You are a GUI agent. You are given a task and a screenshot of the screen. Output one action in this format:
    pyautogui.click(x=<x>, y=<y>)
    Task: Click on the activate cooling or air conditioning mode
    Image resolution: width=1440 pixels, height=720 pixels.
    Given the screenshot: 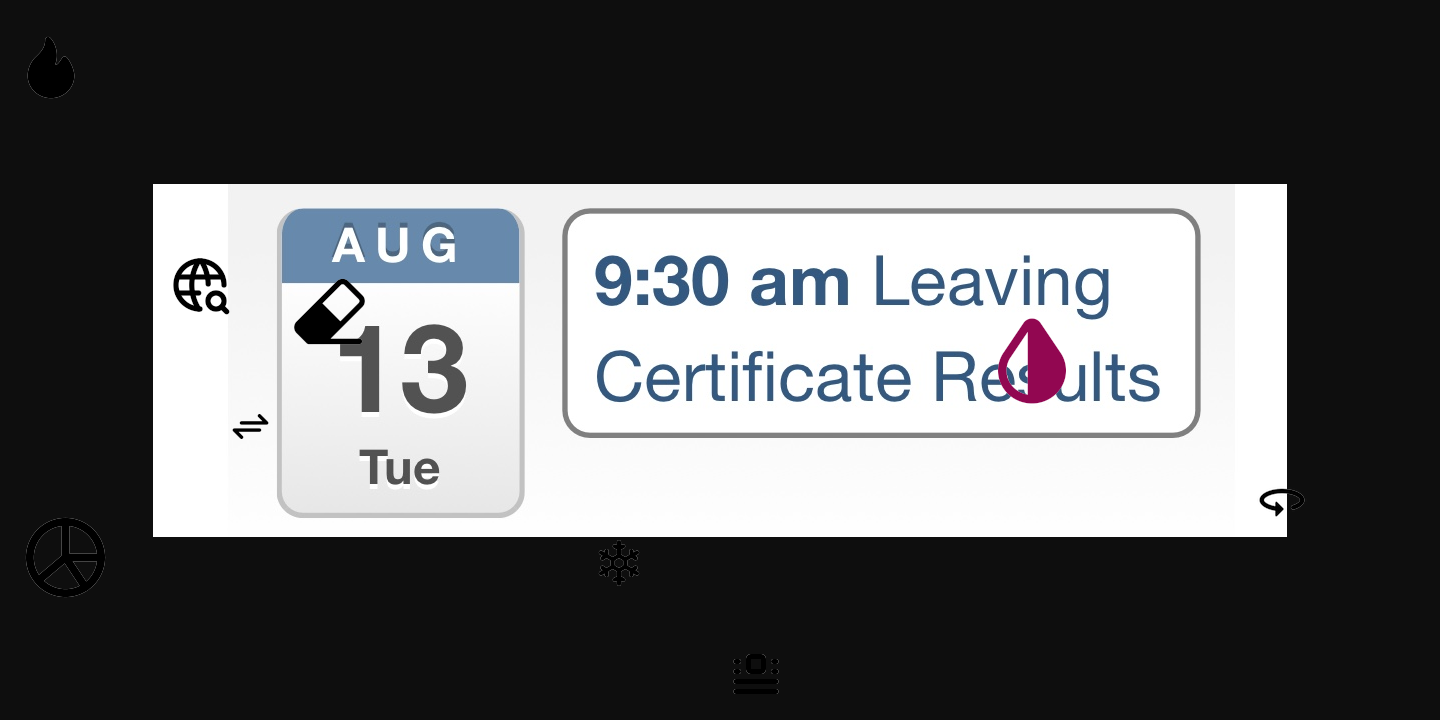 What is the action you would take?
    pyautogui.click(x=619, y=563)
    